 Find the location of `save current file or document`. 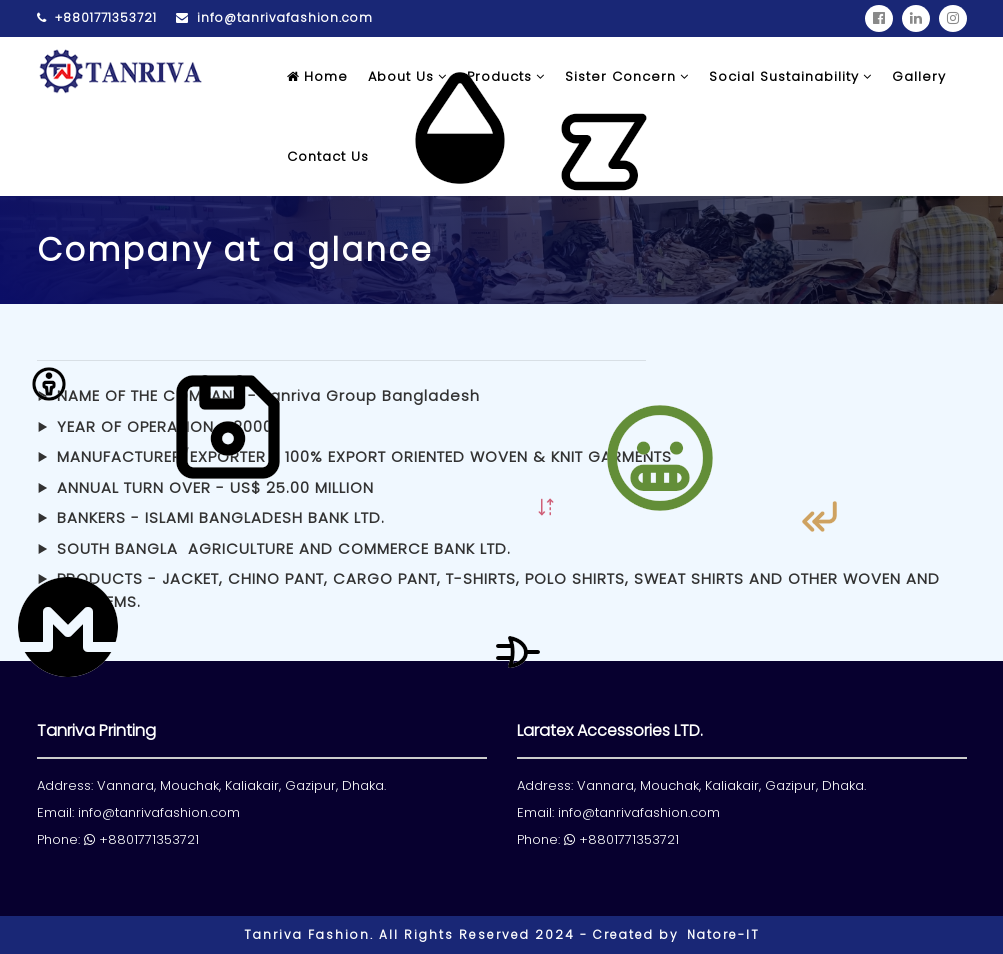

save current file or document is located at coordinates (228, 427).